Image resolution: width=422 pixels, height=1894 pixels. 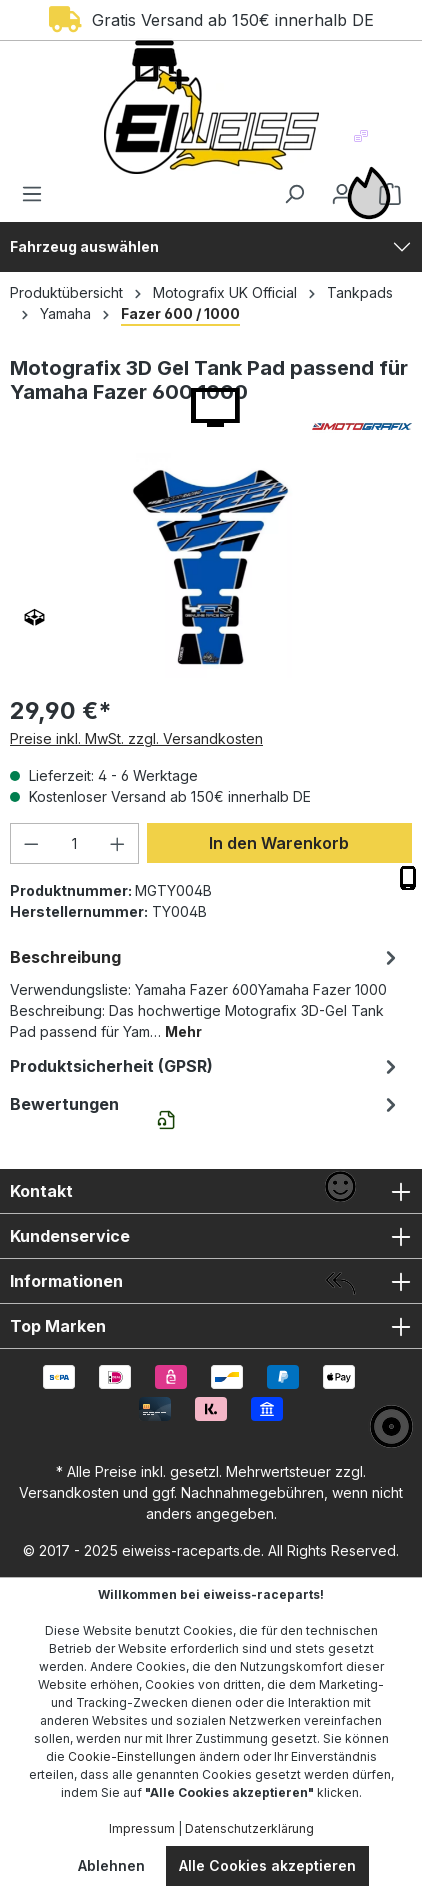 I want to click on reply all to a message or email, so click(x=340, y=1283).